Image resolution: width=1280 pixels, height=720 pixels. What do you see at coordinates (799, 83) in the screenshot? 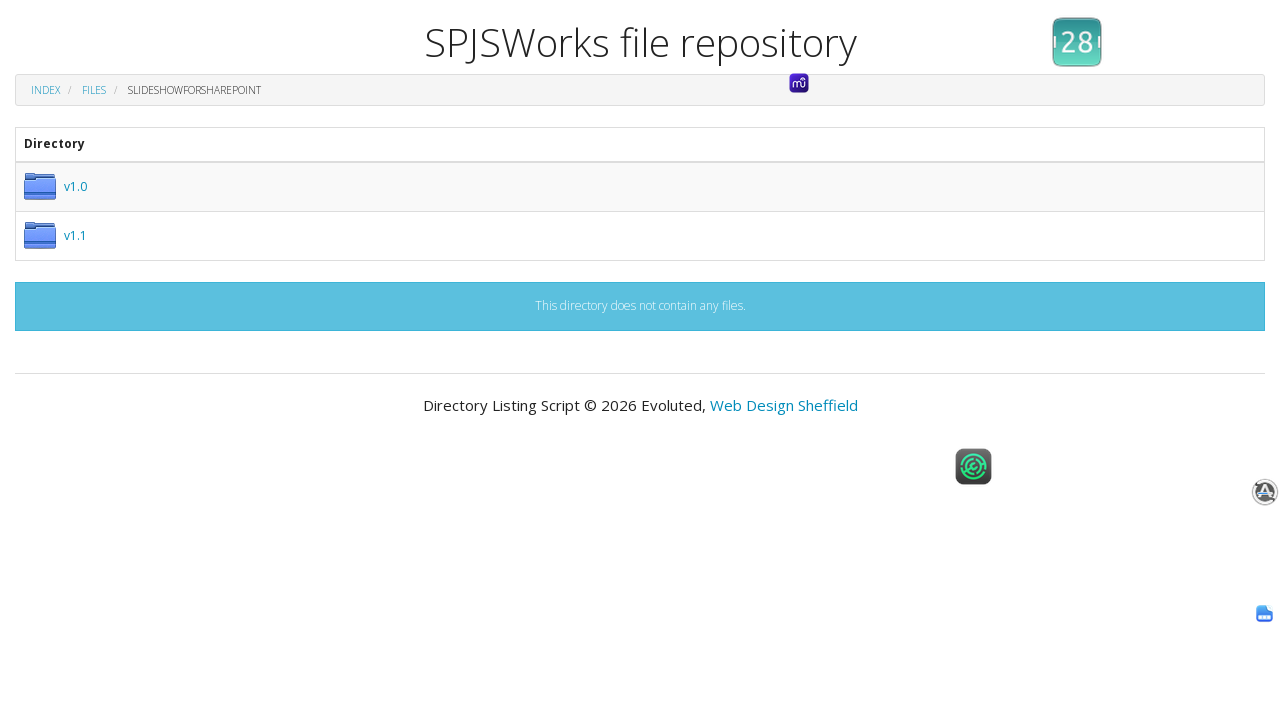
I see `open MuseScore music notation app` at bounding box center [799, 83].